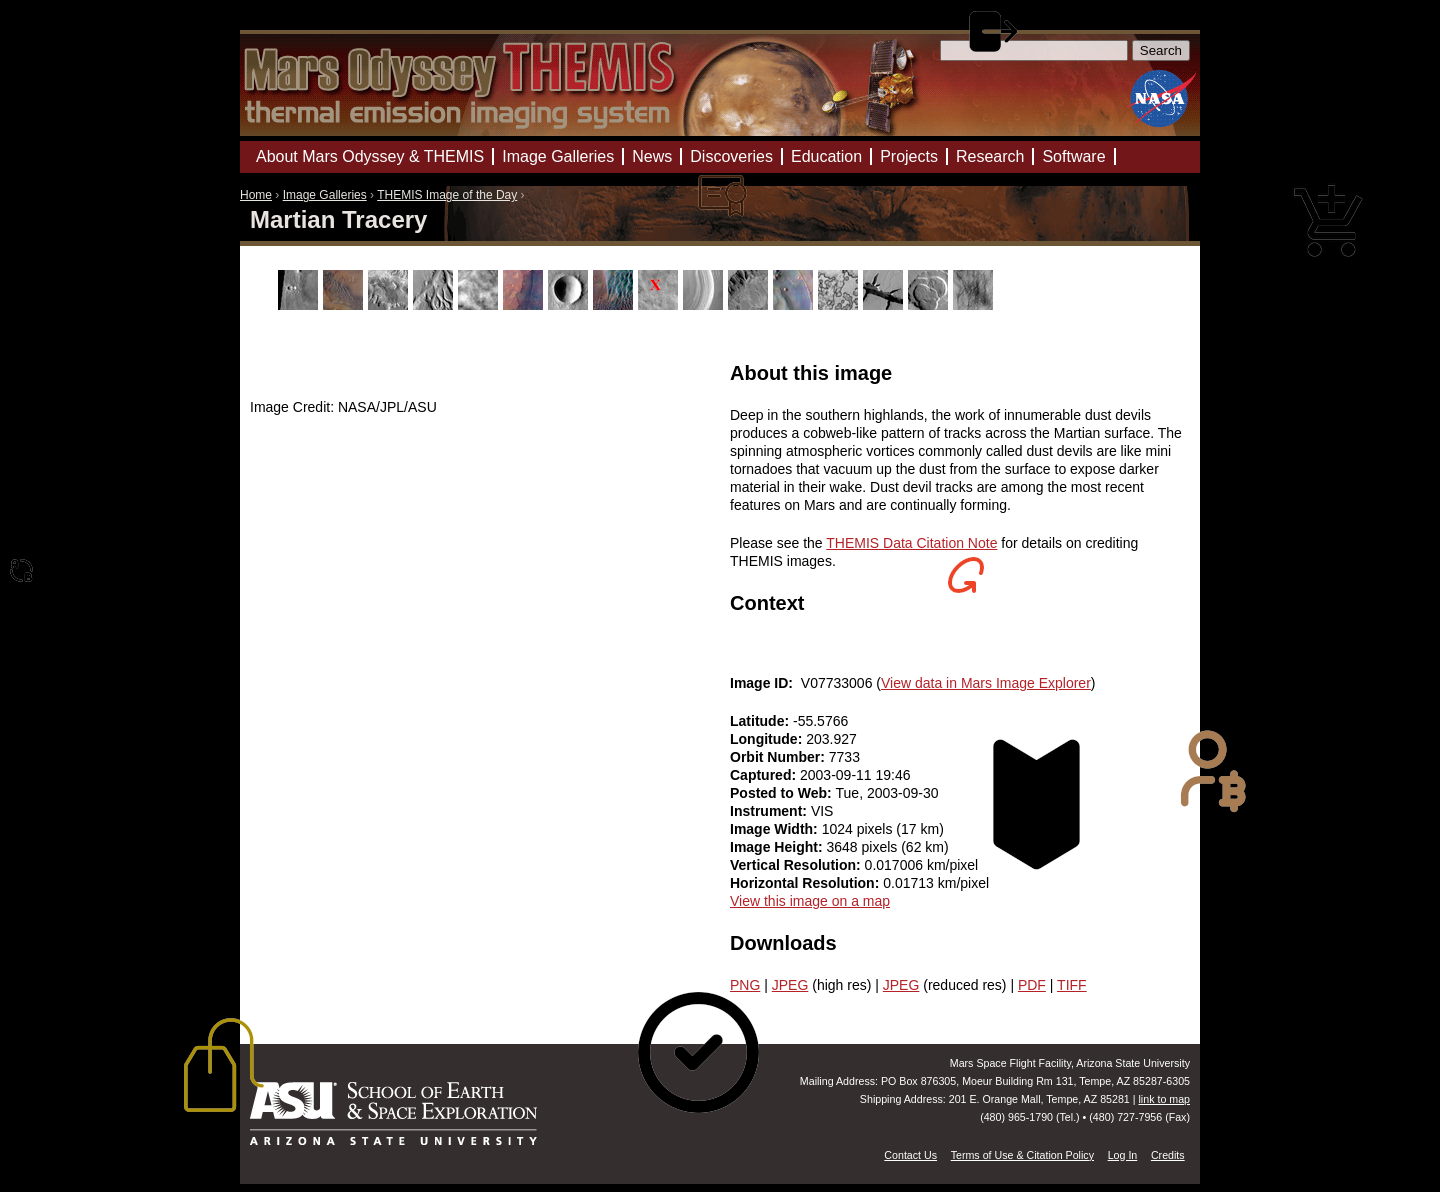 This screenshot has width=1440, height=1192. Describe the element at coordinates (721, 194) in the screenshot. I see `view certificate or credential details` at that location.